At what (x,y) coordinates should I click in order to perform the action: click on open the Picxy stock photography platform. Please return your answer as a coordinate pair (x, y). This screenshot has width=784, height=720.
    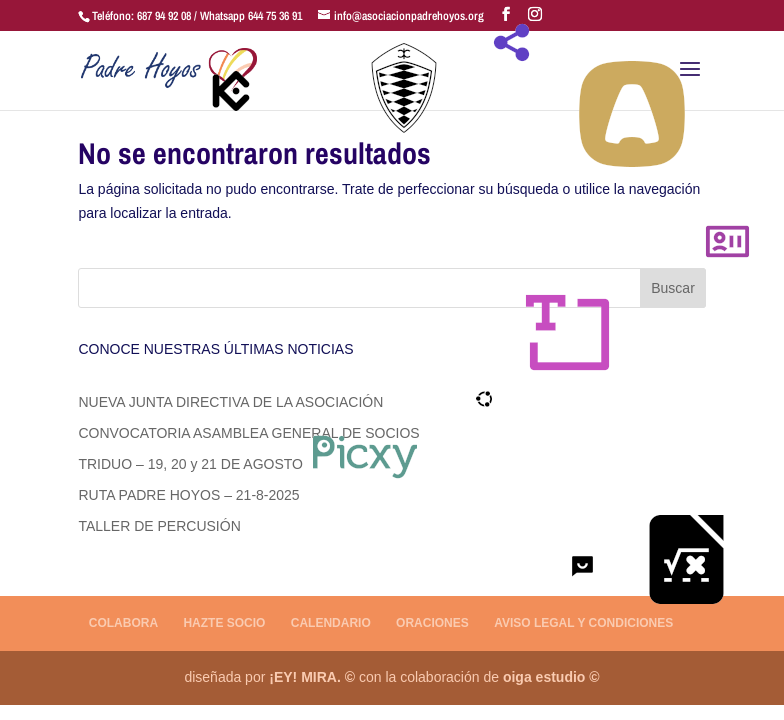
    Looking at the image, I should click on (365, 457).